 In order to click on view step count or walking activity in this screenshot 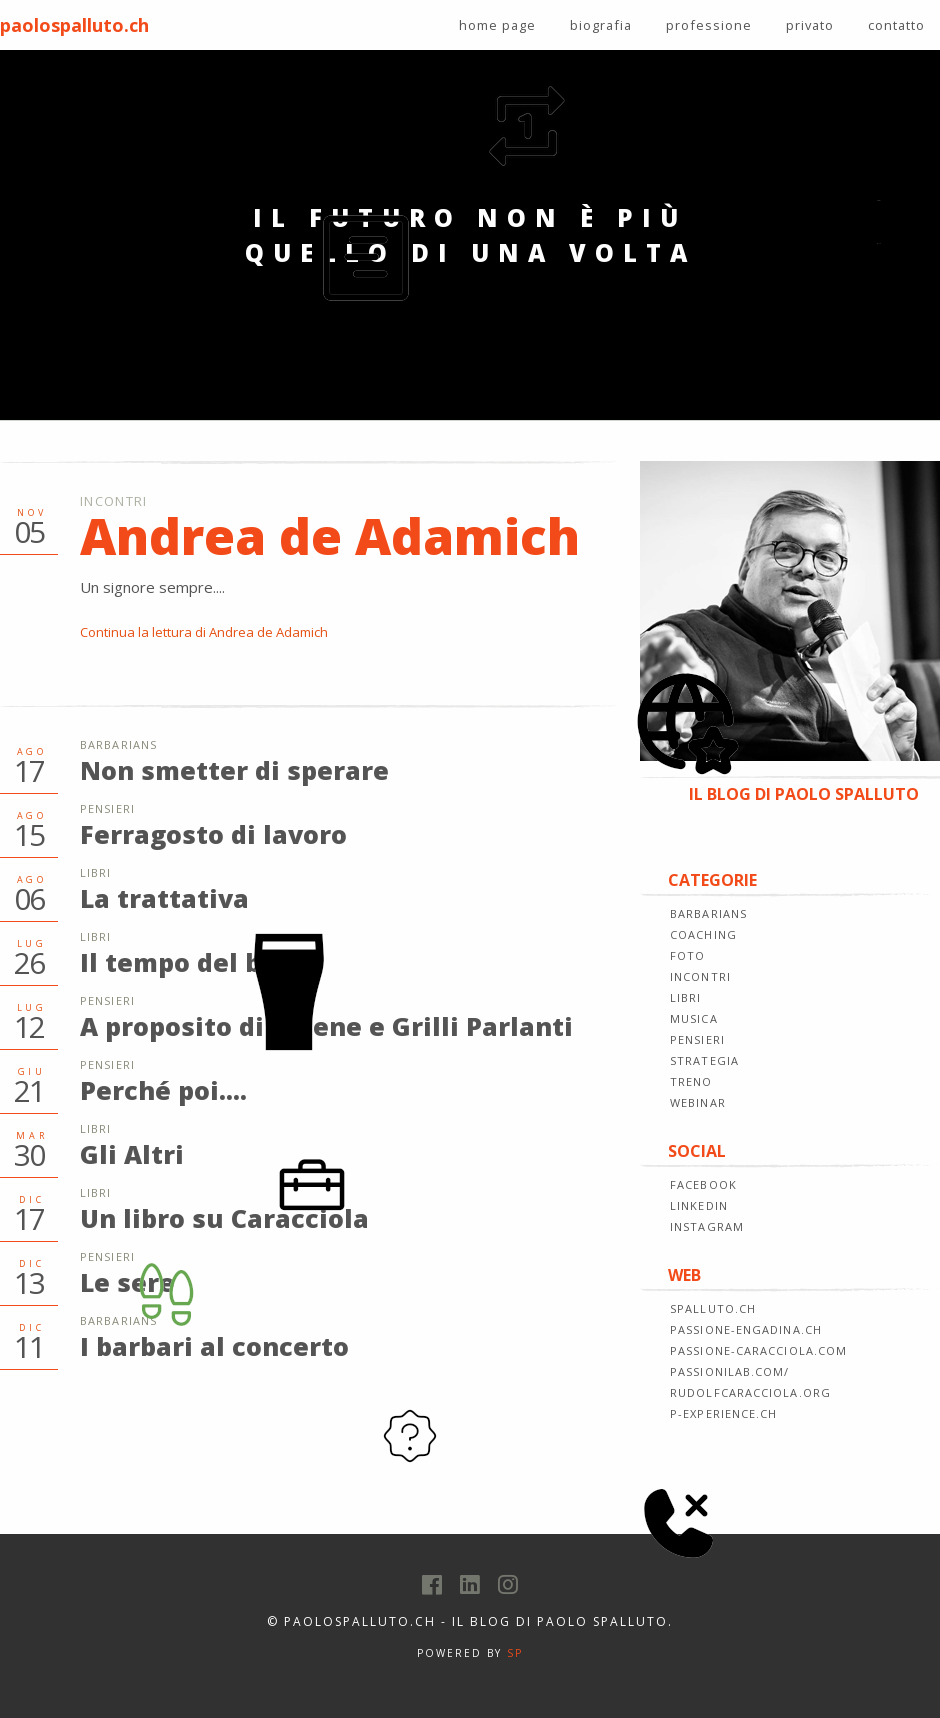, I will do `click(166, 1294)`.